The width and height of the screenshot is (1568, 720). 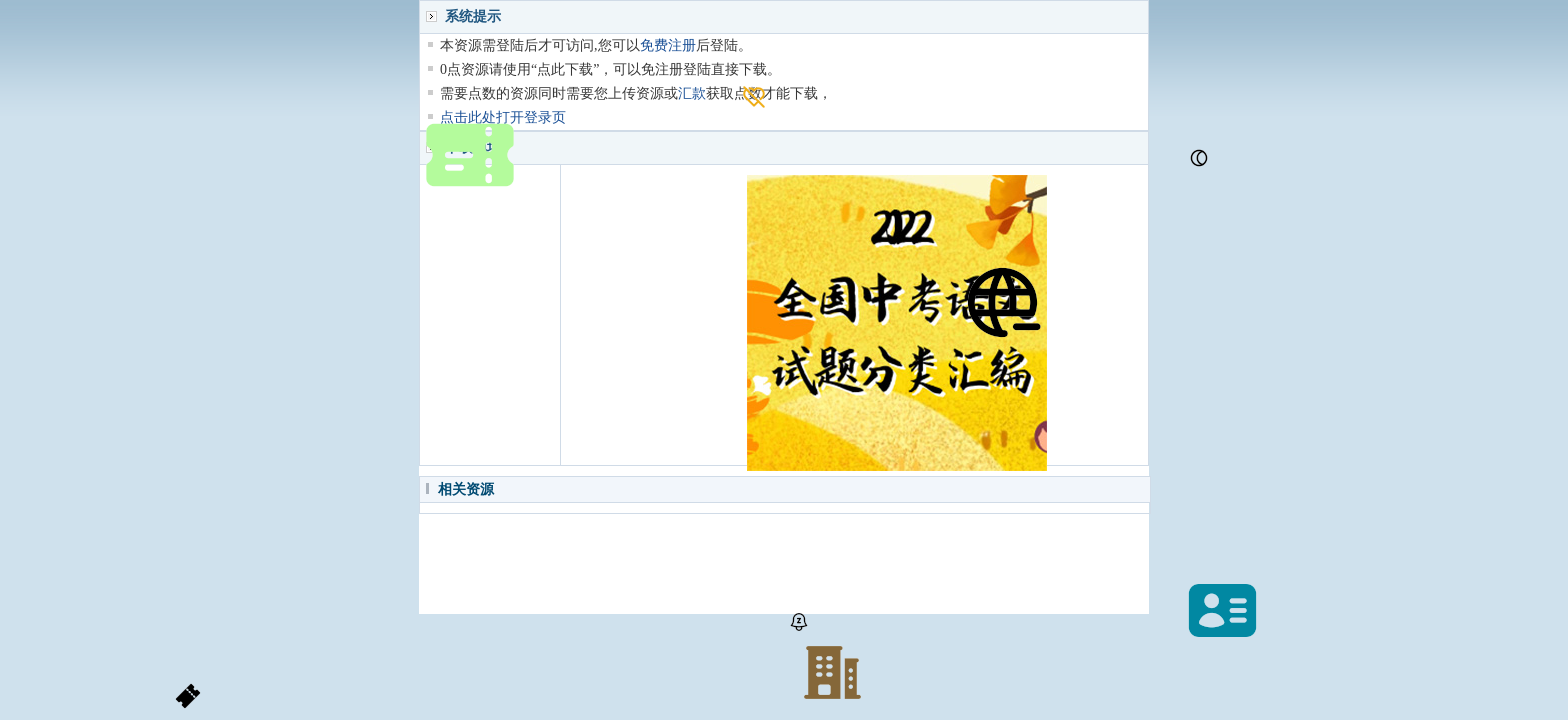 What do you see at coordinates (1002, 302) in the screenshot?
I see `remove a website from your list` at bounding box center [1002, 302].